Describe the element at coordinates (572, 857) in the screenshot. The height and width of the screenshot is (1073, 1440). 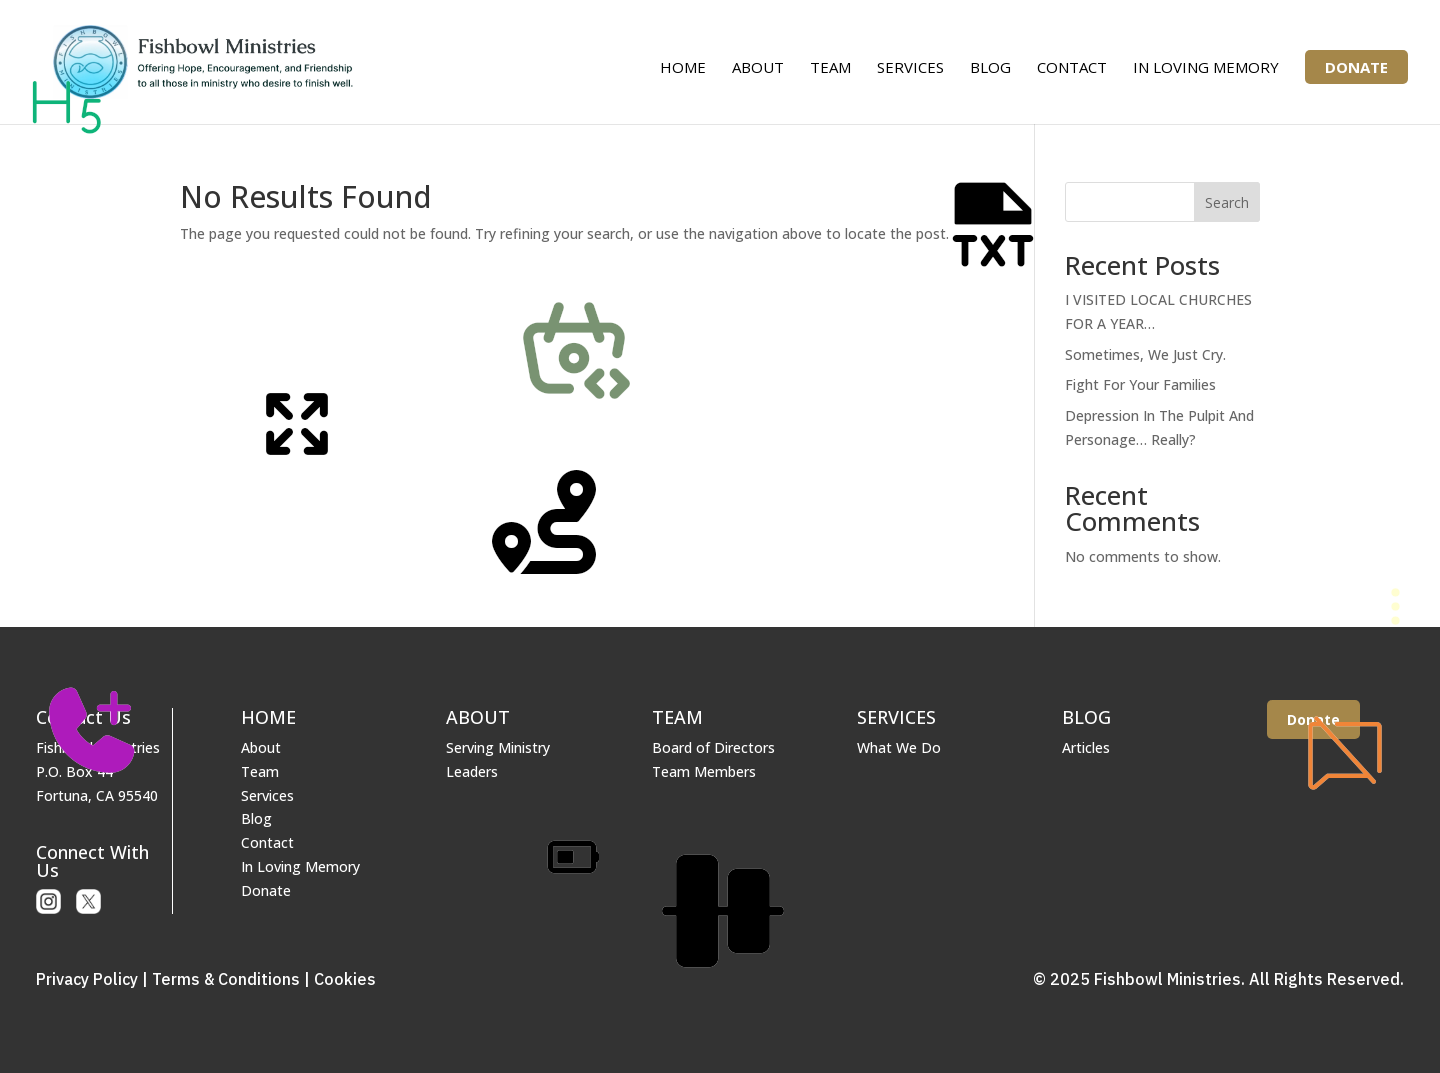
I see `indicates battery at approximately 50% charge` at that location.